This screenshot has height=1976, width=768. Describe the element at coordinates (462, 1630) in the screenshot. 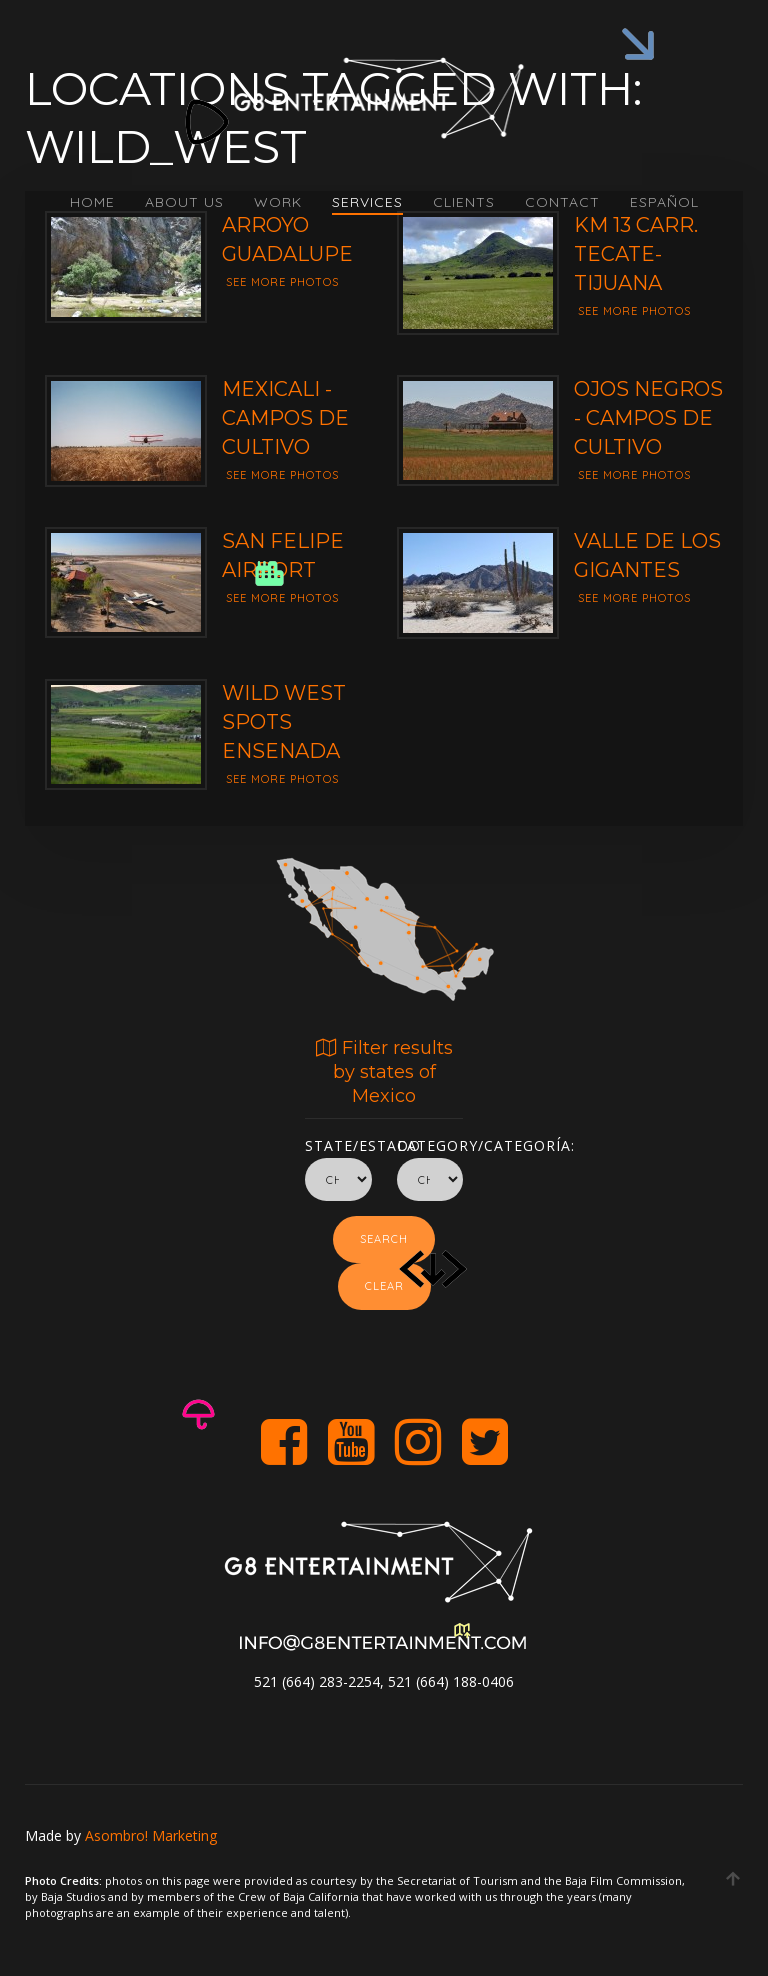

I see `upload or share your current map location` at that location.